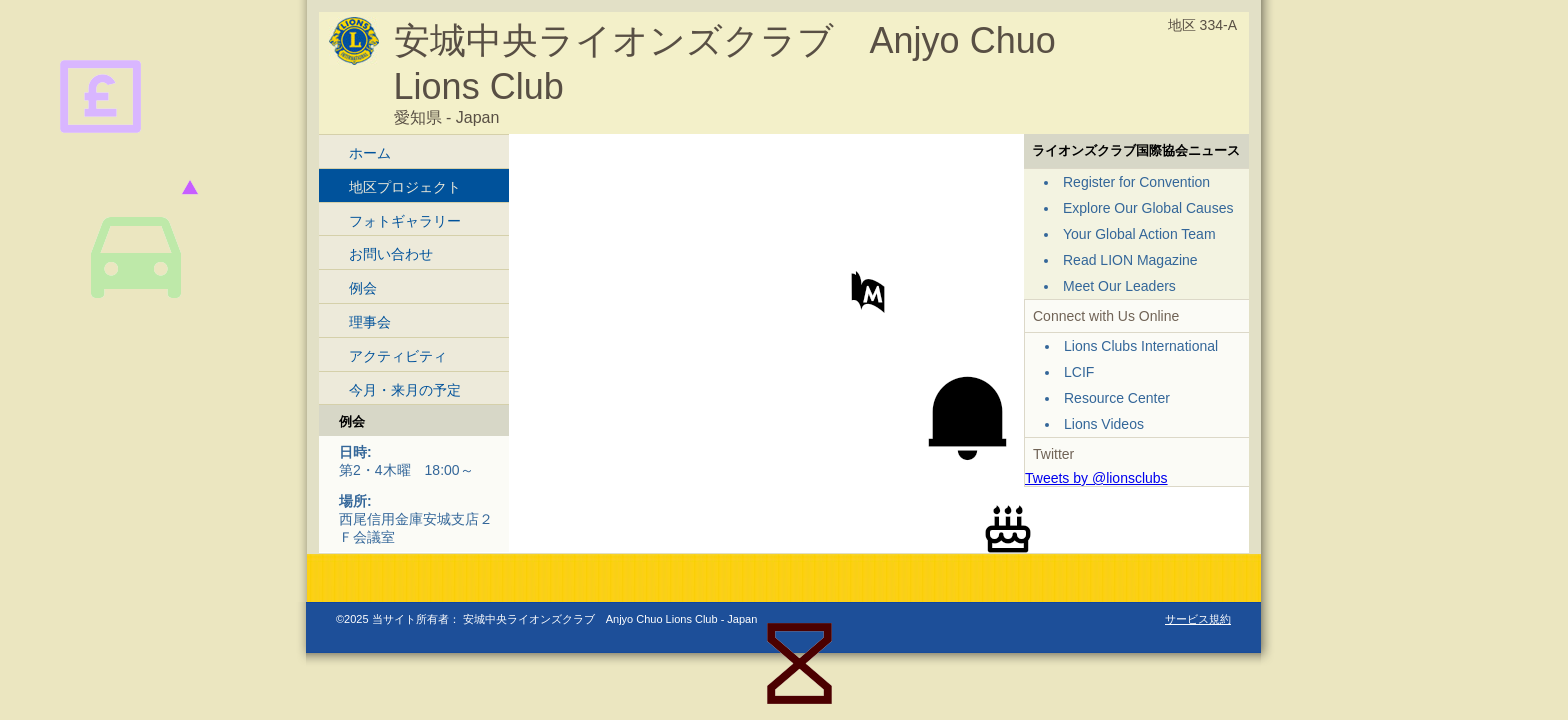 Image resolution: width=1568 pixels, height=720 pixels. I want to click on view your notifications, so click(967, 415).